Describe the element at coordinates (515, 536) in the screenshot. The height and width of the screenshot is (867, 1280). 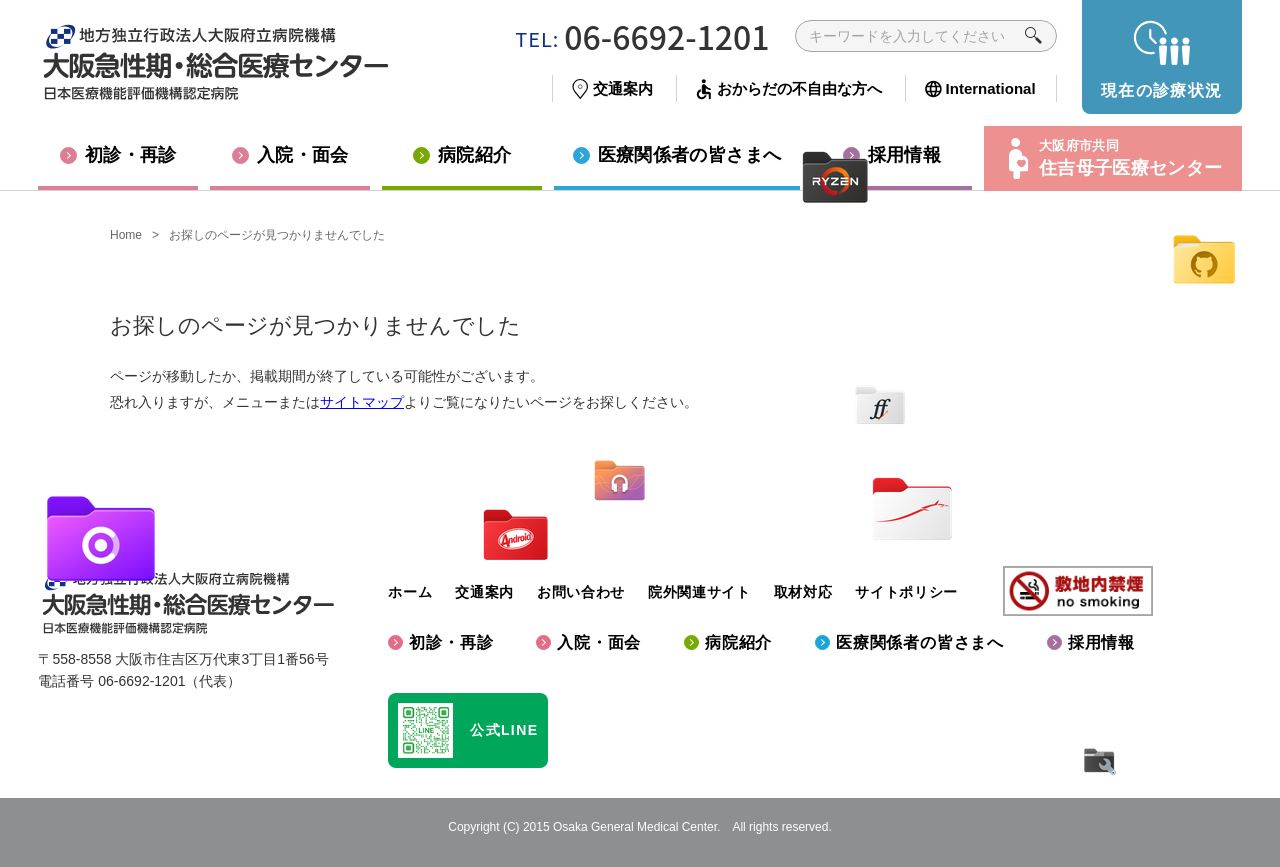
I see `open android files folder` at that location.